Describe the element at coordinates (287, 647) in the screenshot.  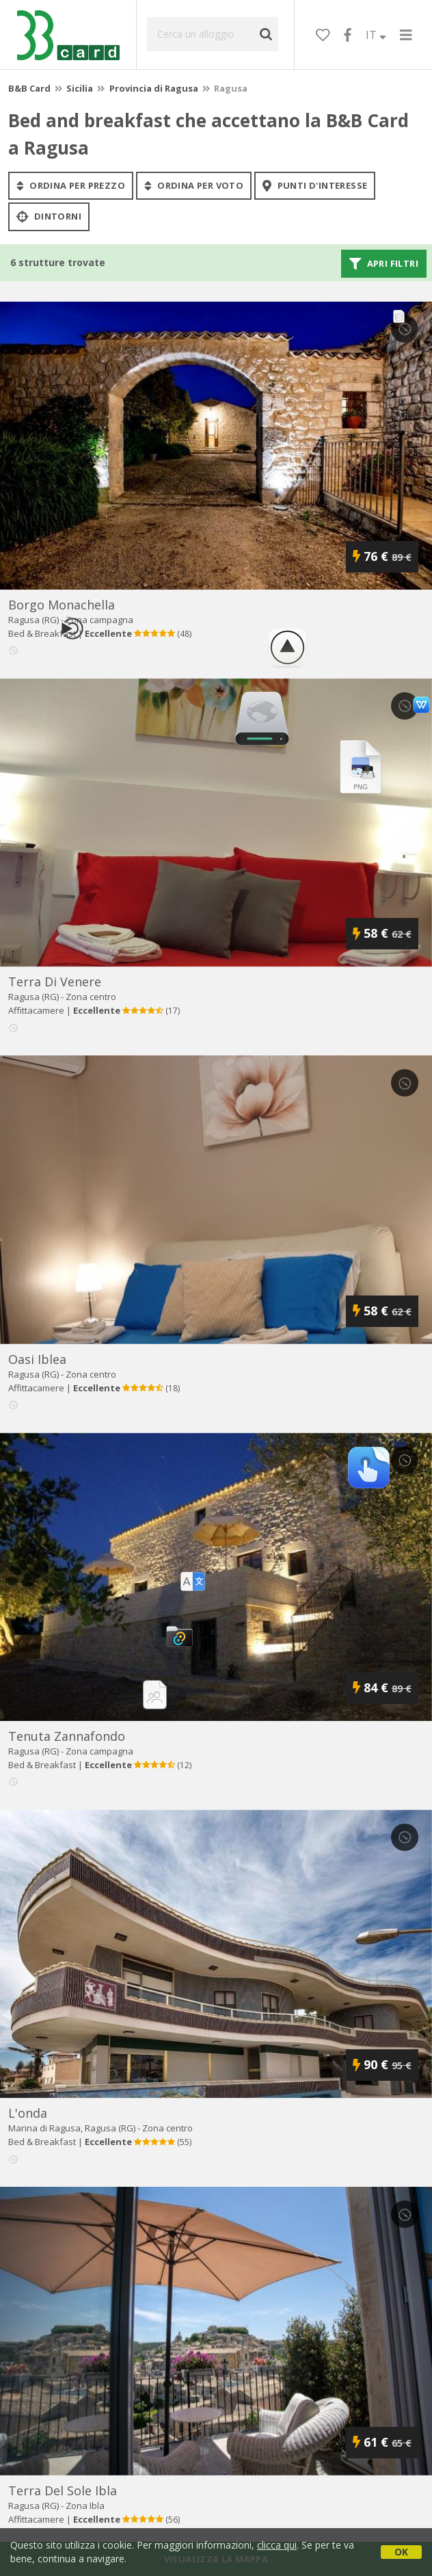
I see `launch AppImageLauncher application` at that location.